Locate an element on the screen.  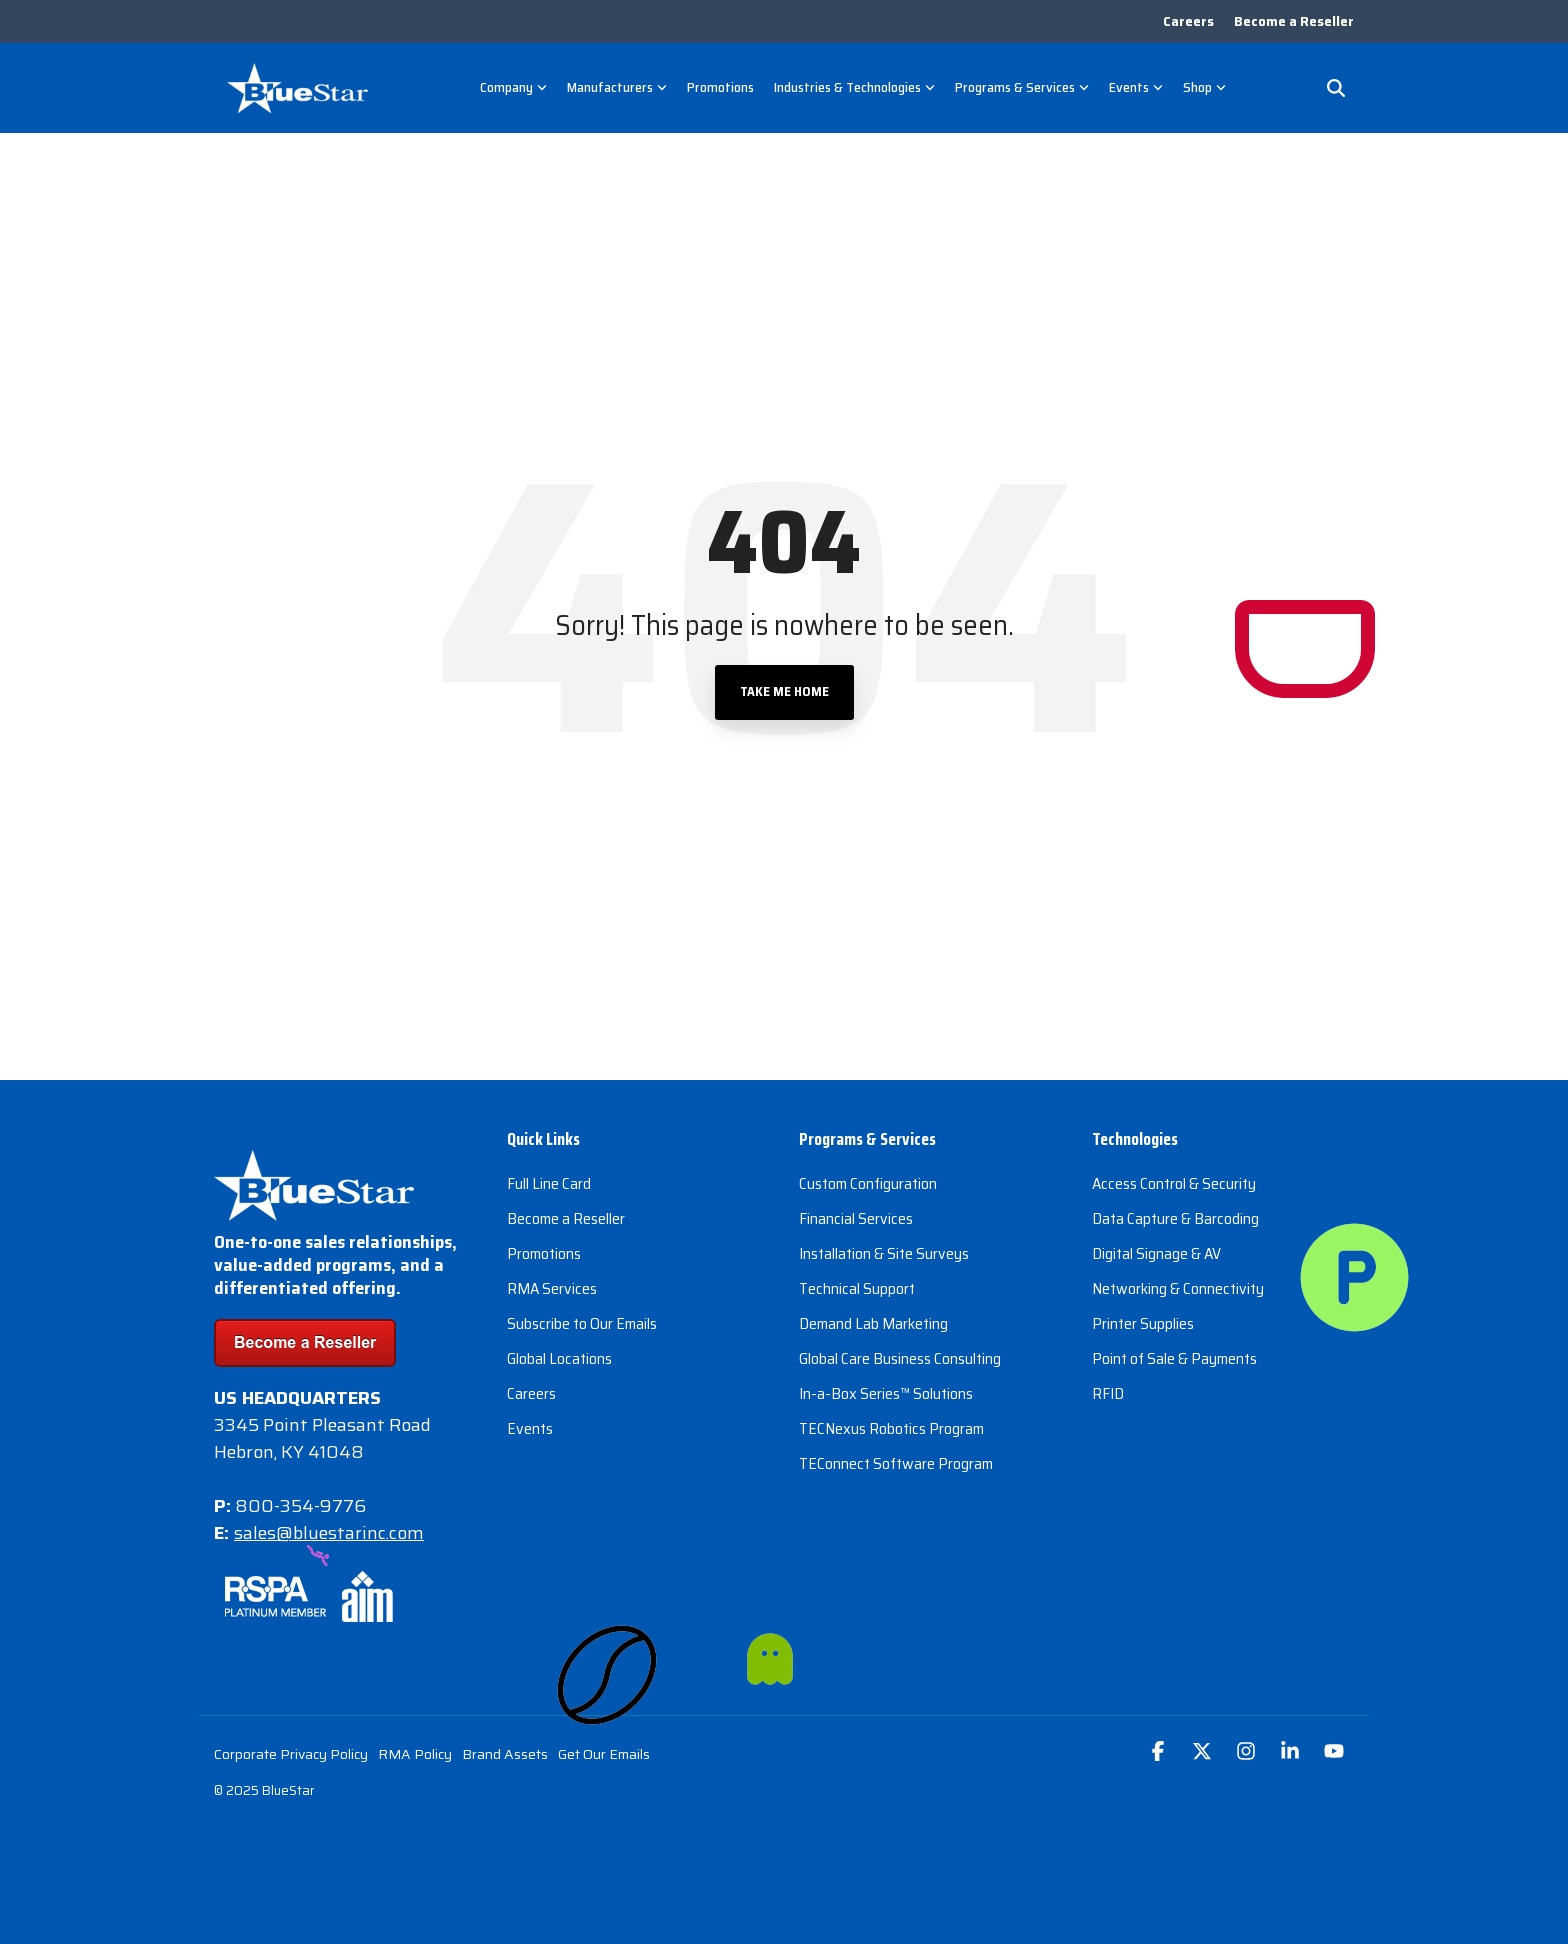
container or card element with rounded bottom corners is located at coordinates (1305, 649).